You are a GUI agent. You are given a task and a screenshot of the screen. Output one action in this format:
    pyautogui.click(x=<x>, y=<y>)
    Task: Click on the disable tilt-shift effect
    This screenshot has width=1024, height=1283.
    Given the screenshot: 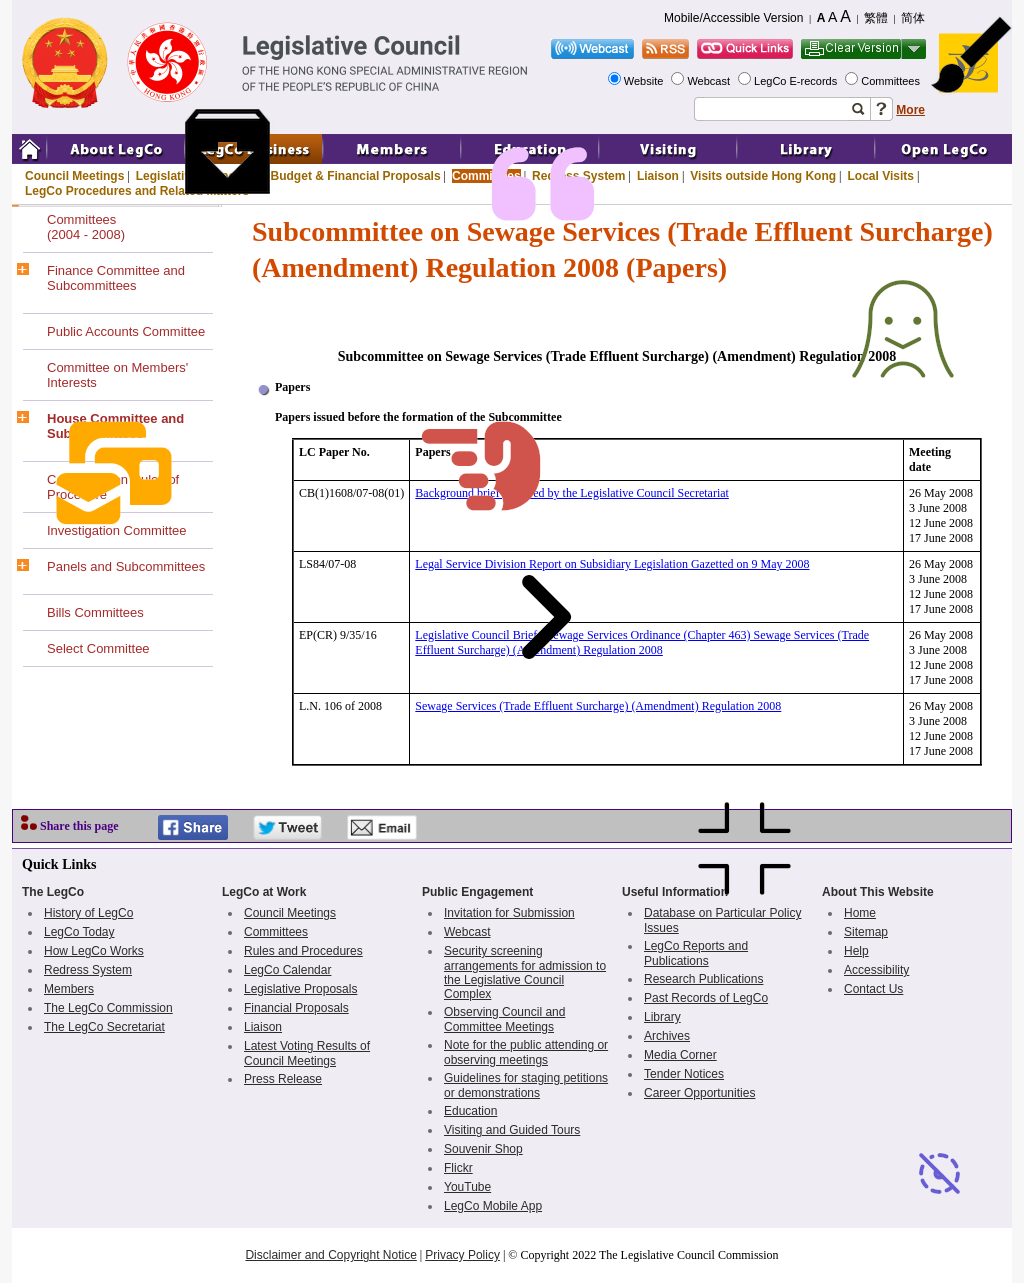 What is the action you would take?
    pyautogui.click(x=939, y=1173)
    